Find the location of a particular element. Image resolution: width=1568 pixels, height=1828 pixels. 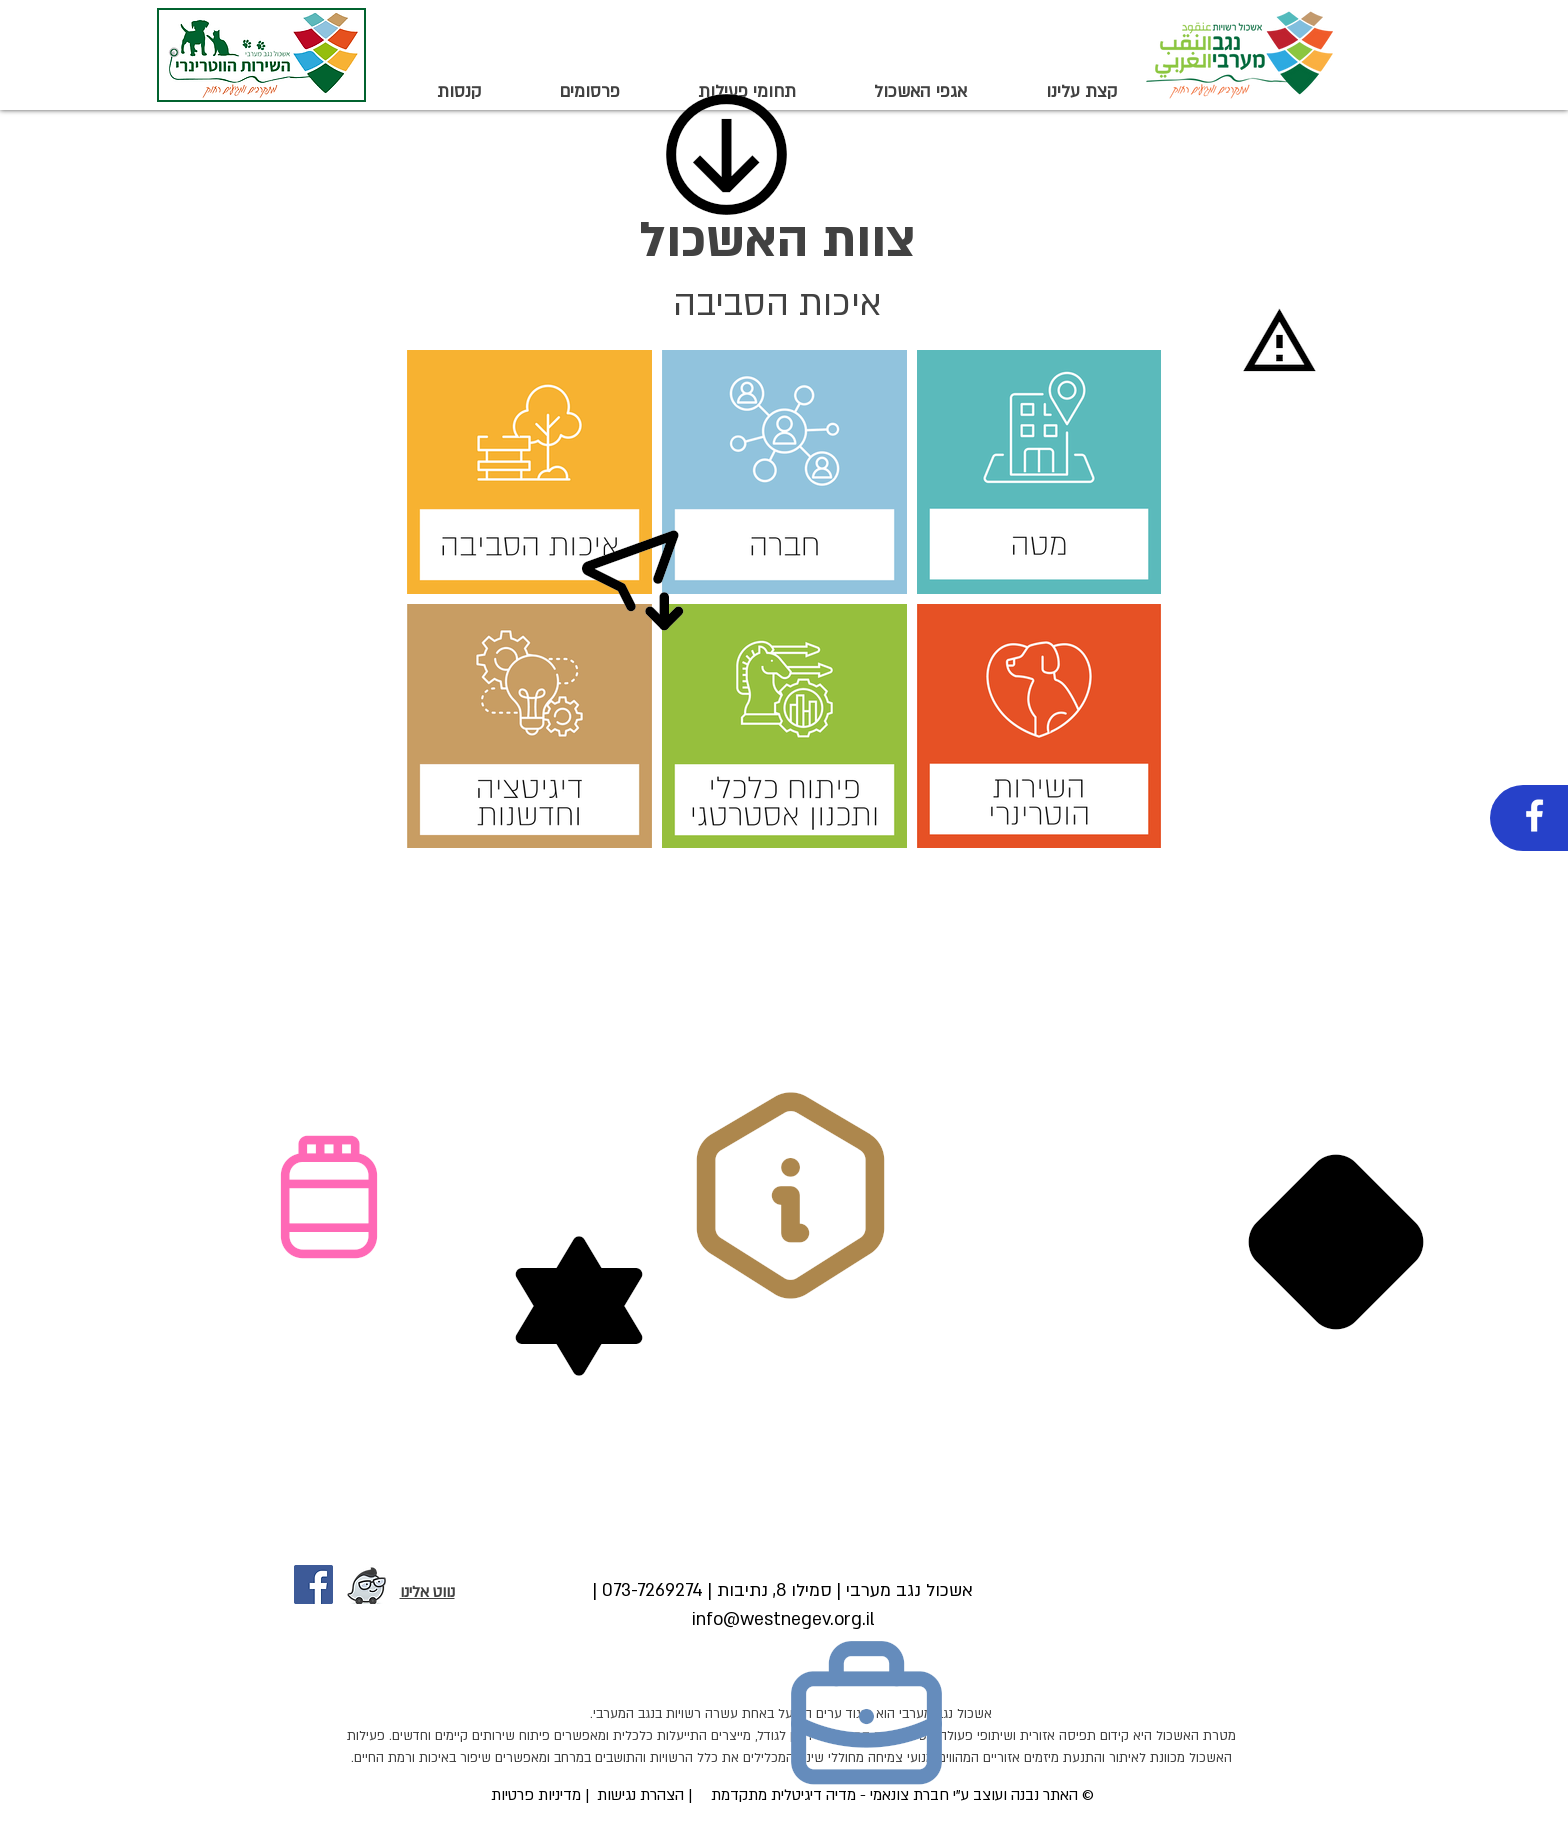

view product or container details is located at coordinates (329, 1197).